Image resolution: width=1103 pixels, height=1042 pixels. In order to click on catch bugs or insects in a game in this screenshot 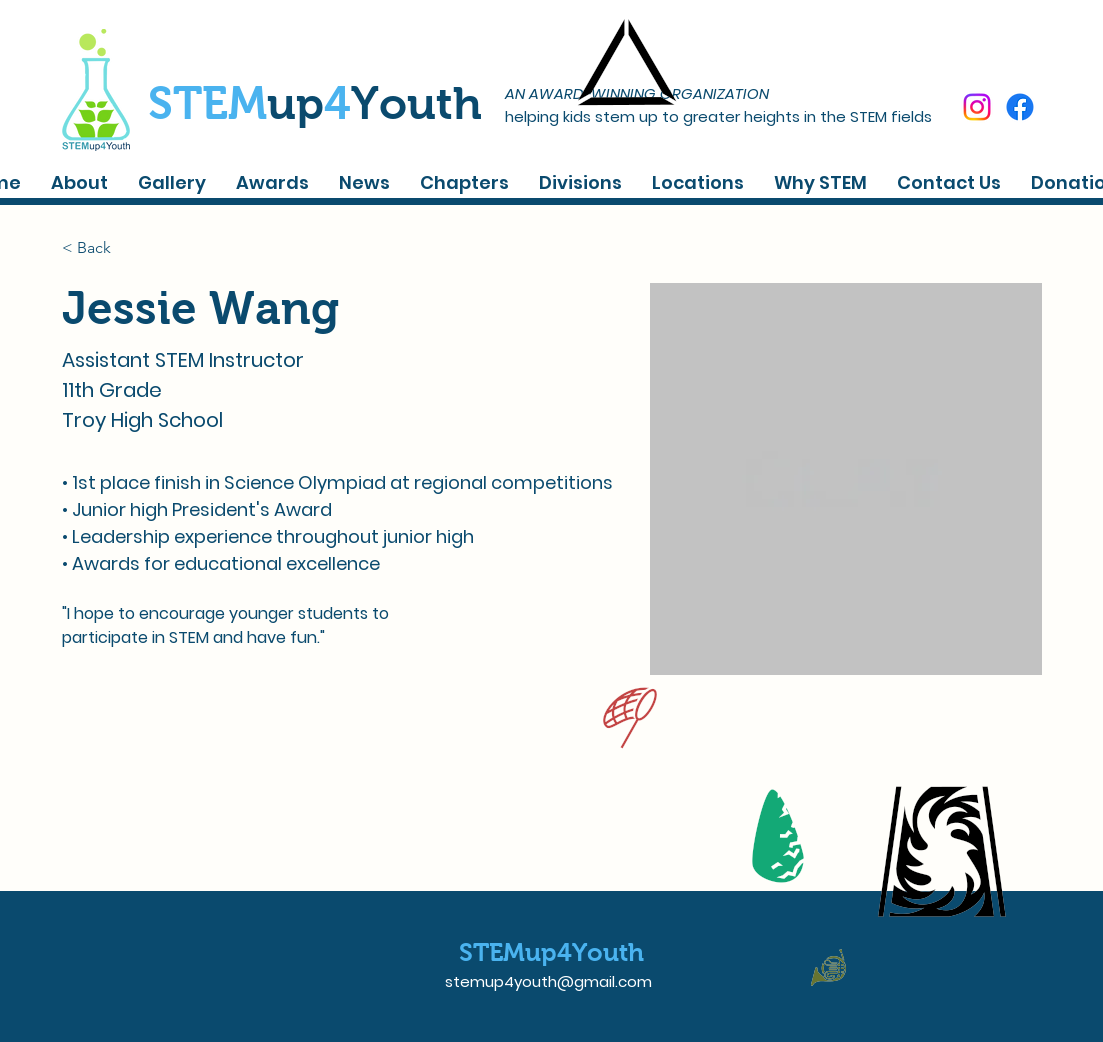, I will do `click(630, 718)`.